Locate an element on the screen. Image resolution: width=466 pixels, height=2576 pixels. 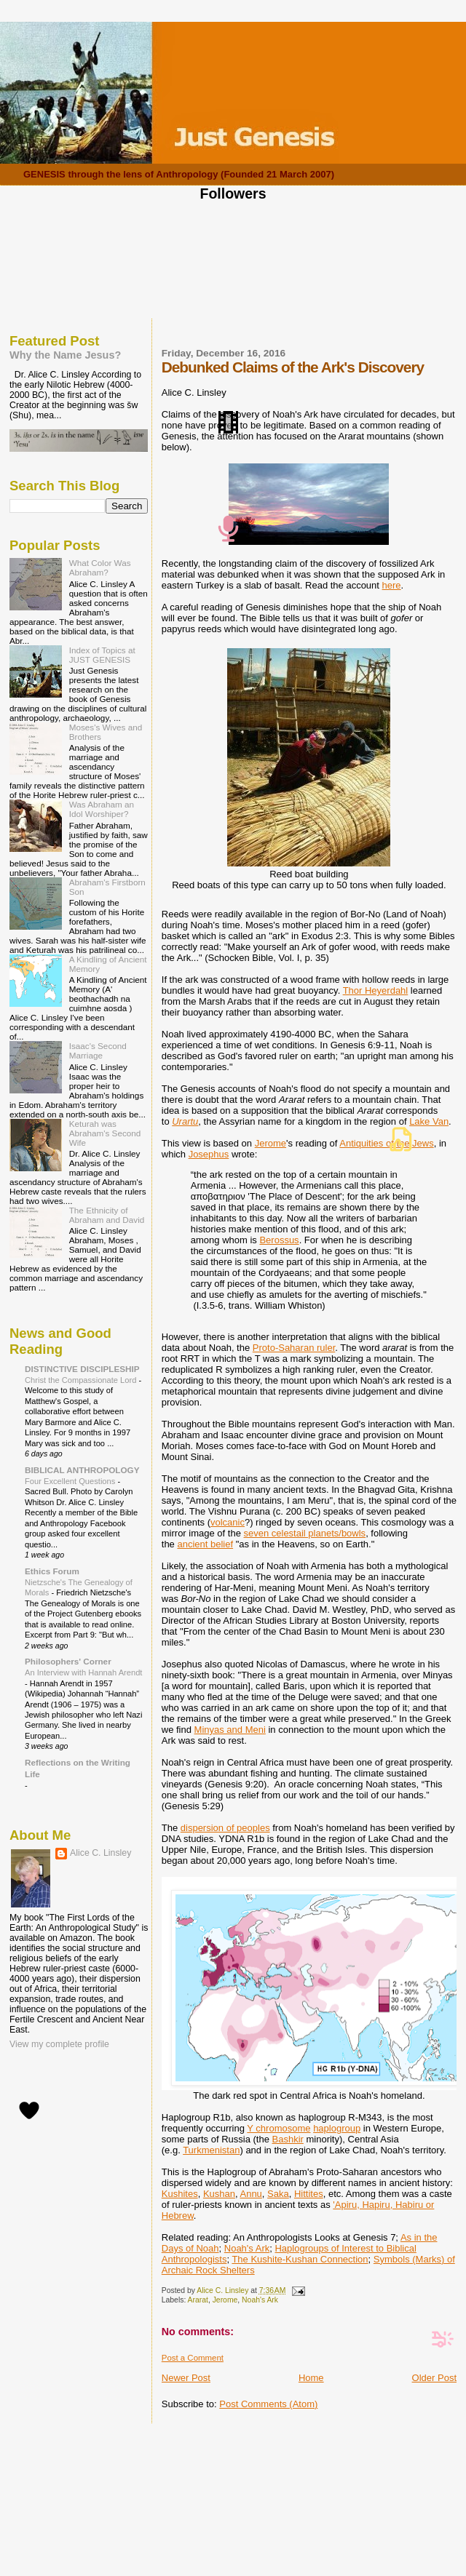
like or approve a document is located at coordinates (402, 1139).